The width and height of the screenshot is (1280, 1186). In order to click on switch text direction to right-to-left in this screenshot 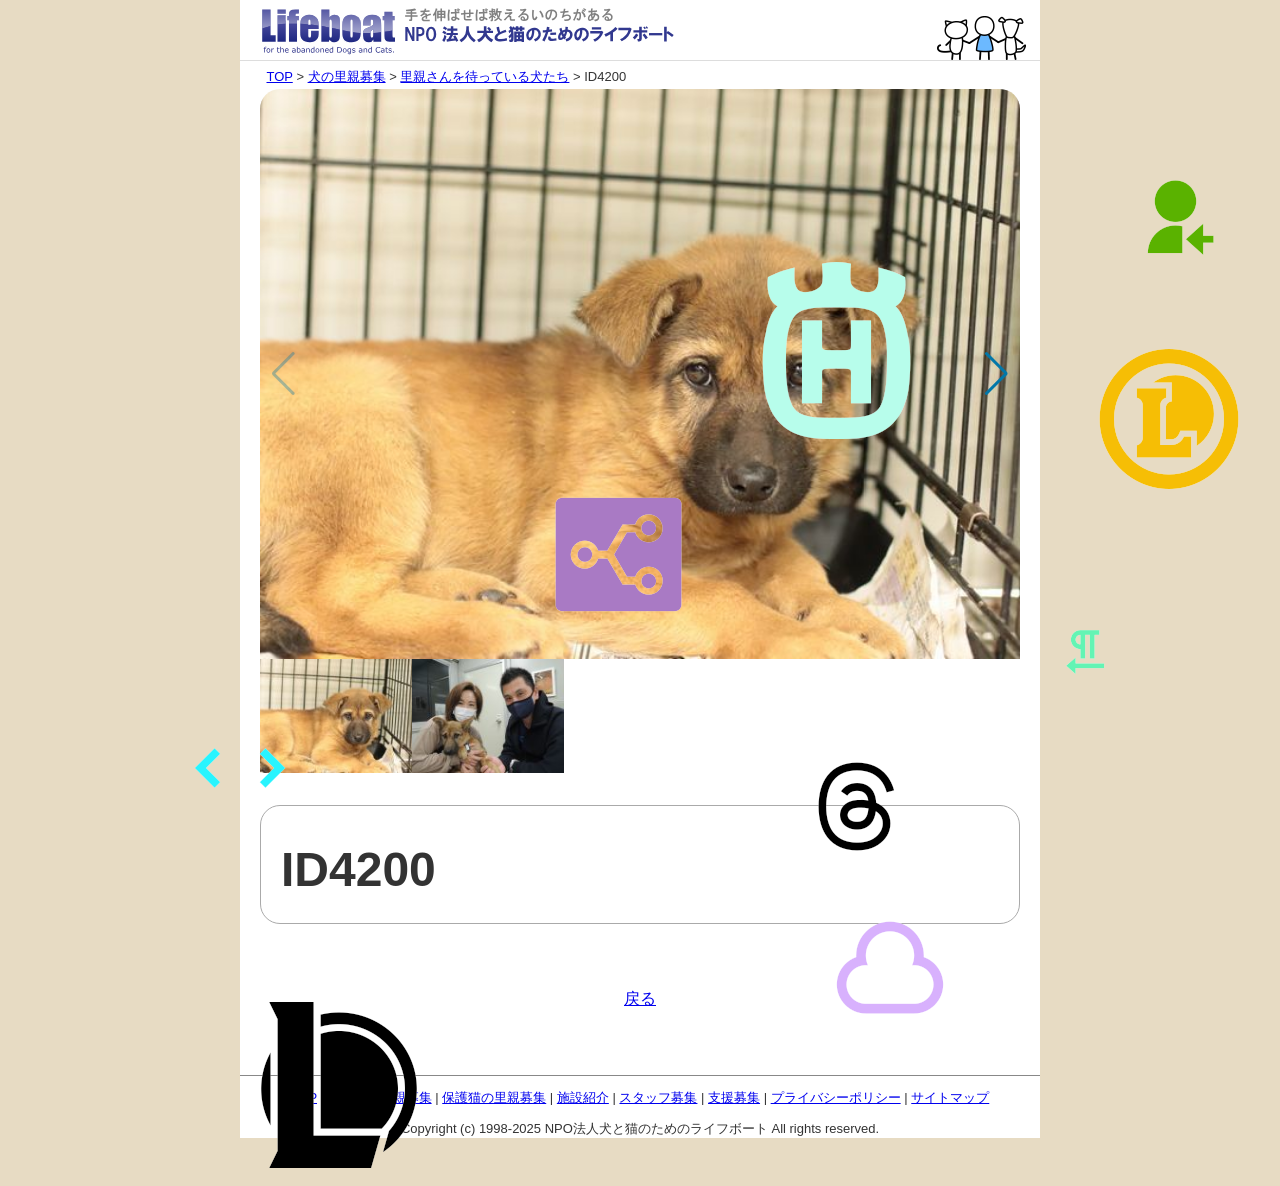, I will do `click(1087, 651)`.